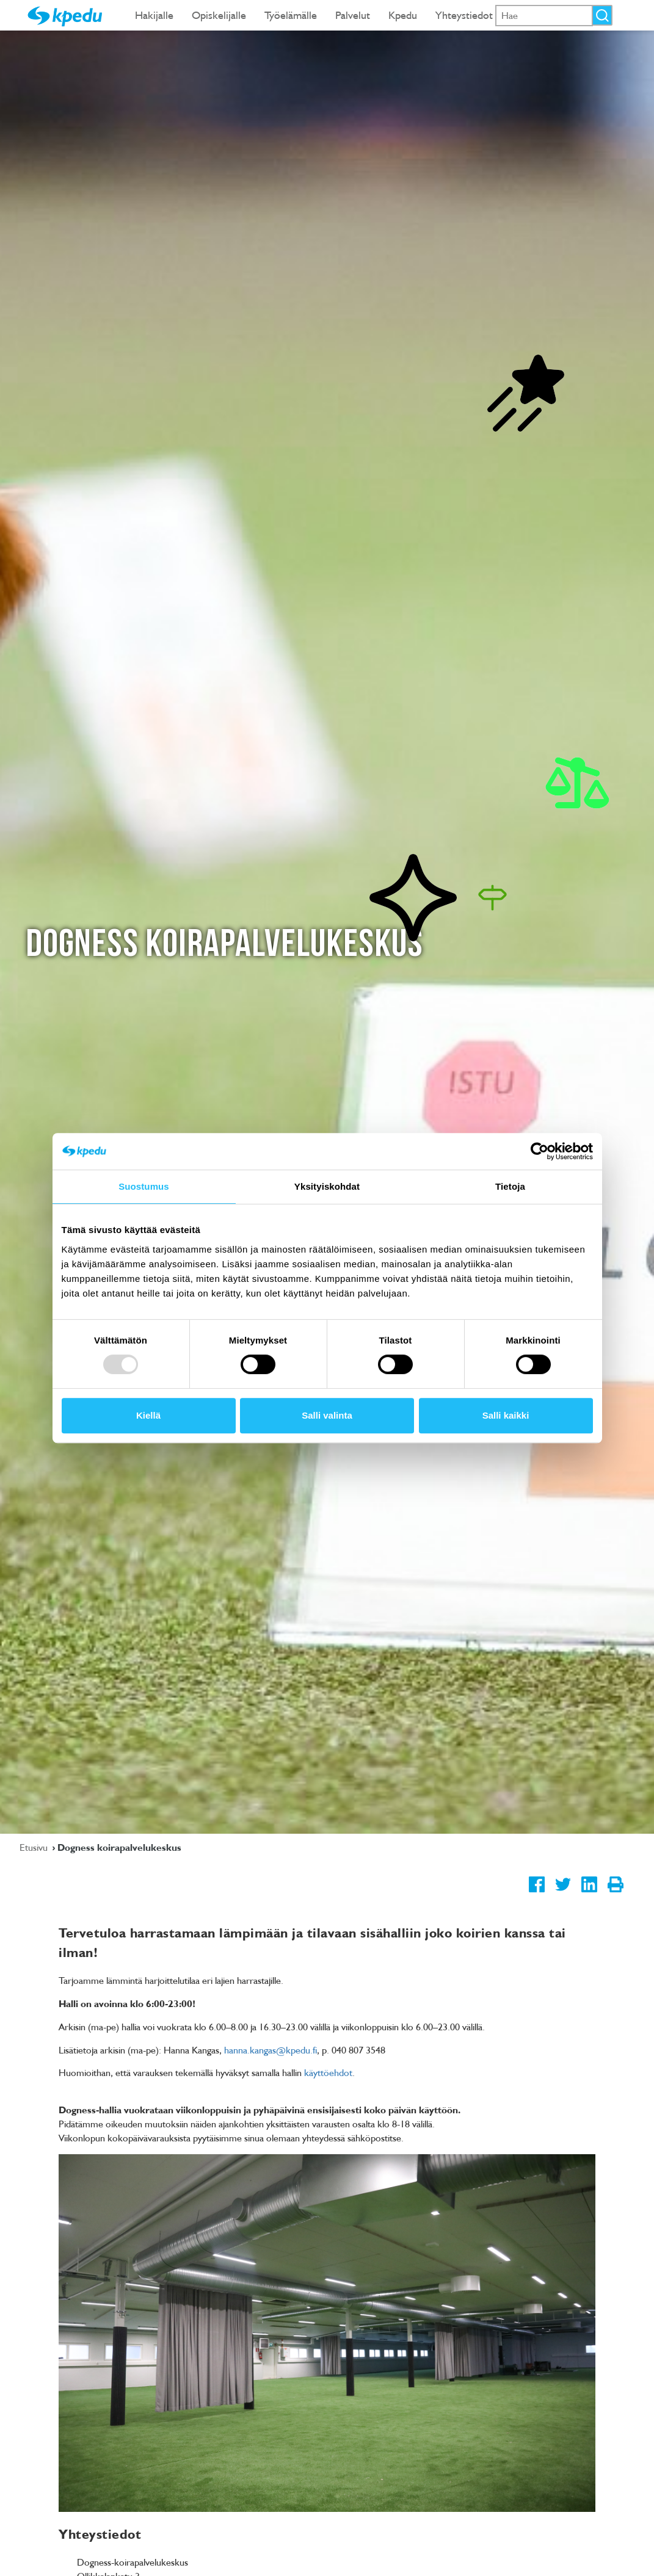  What do you see at coordinates (577, 783) in the screenshot?
I see `indicates an imbalanced comparison or unequal weight` at bounding box center [577, 783].